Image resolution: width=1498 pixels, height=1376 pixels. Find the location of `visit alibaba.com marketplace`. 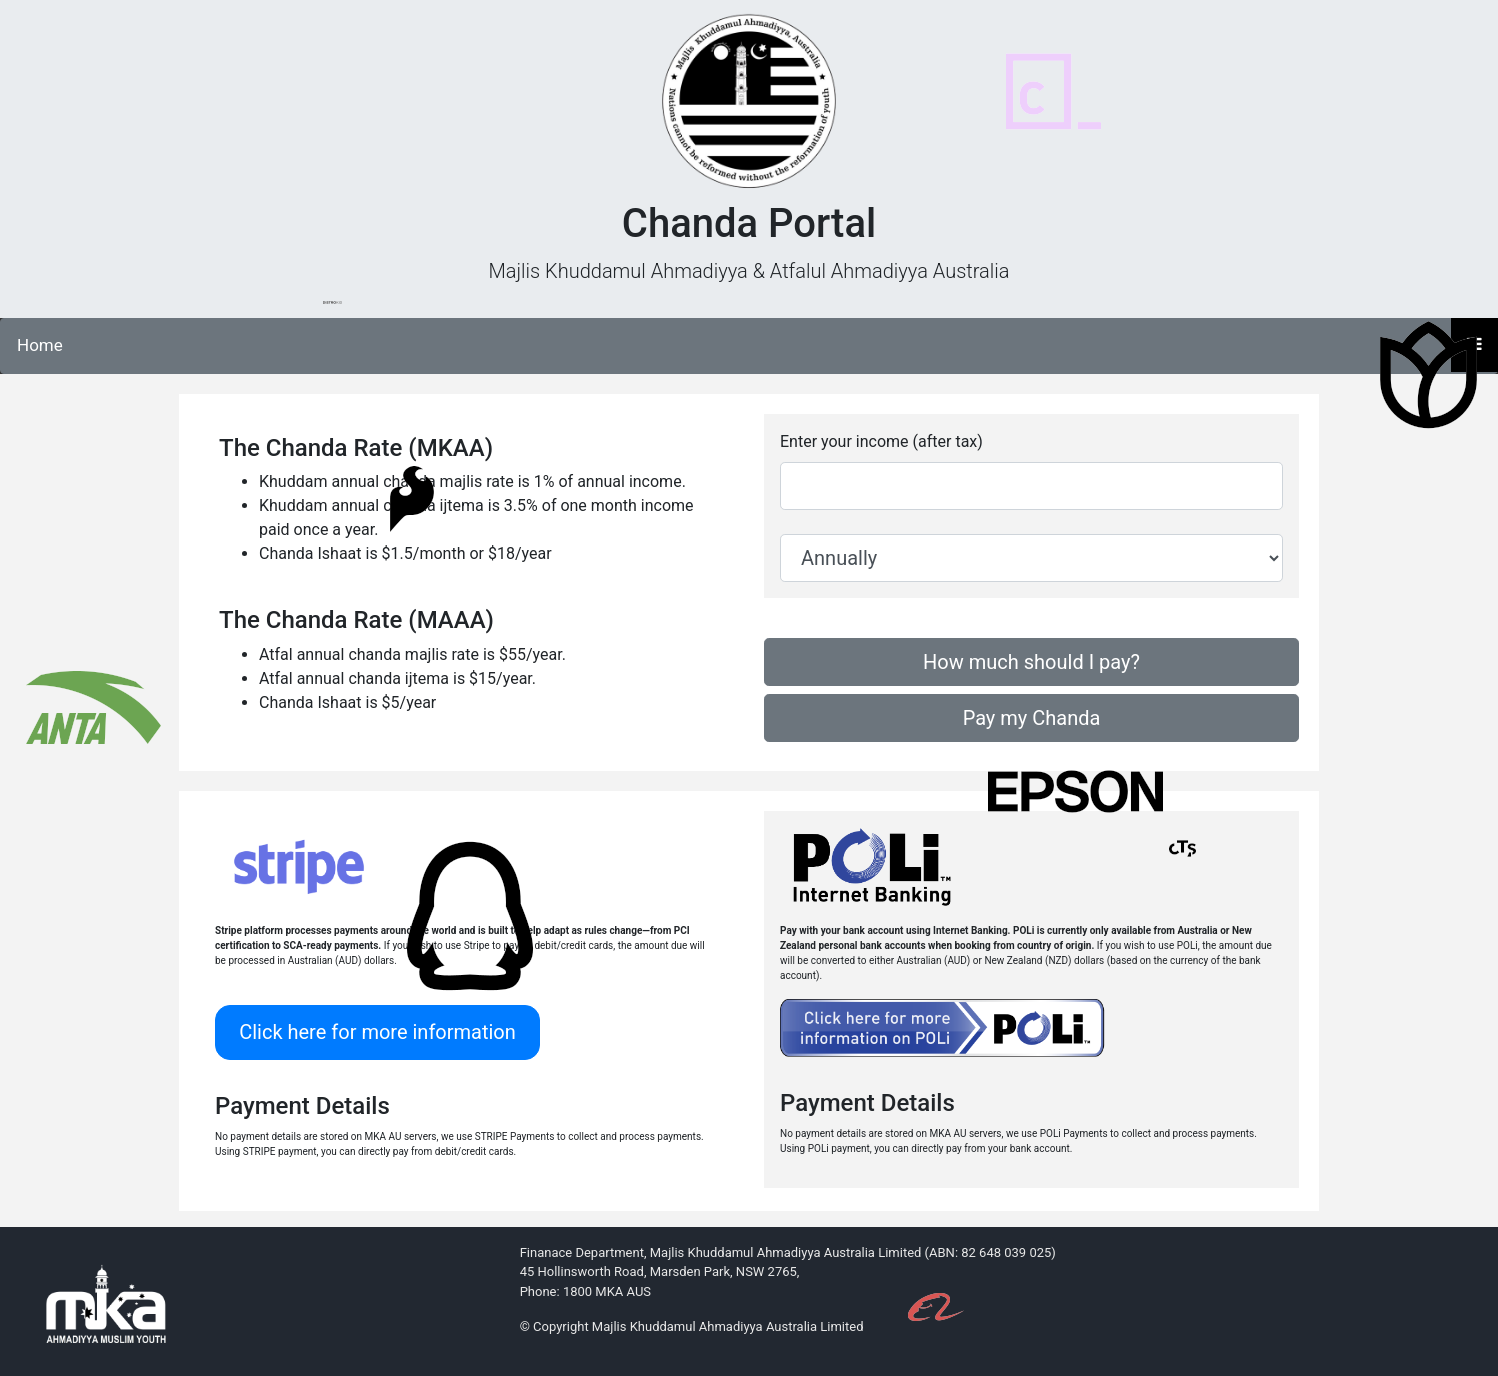

visit alibaba.com marketplace is located at coordinates (936, 1307).